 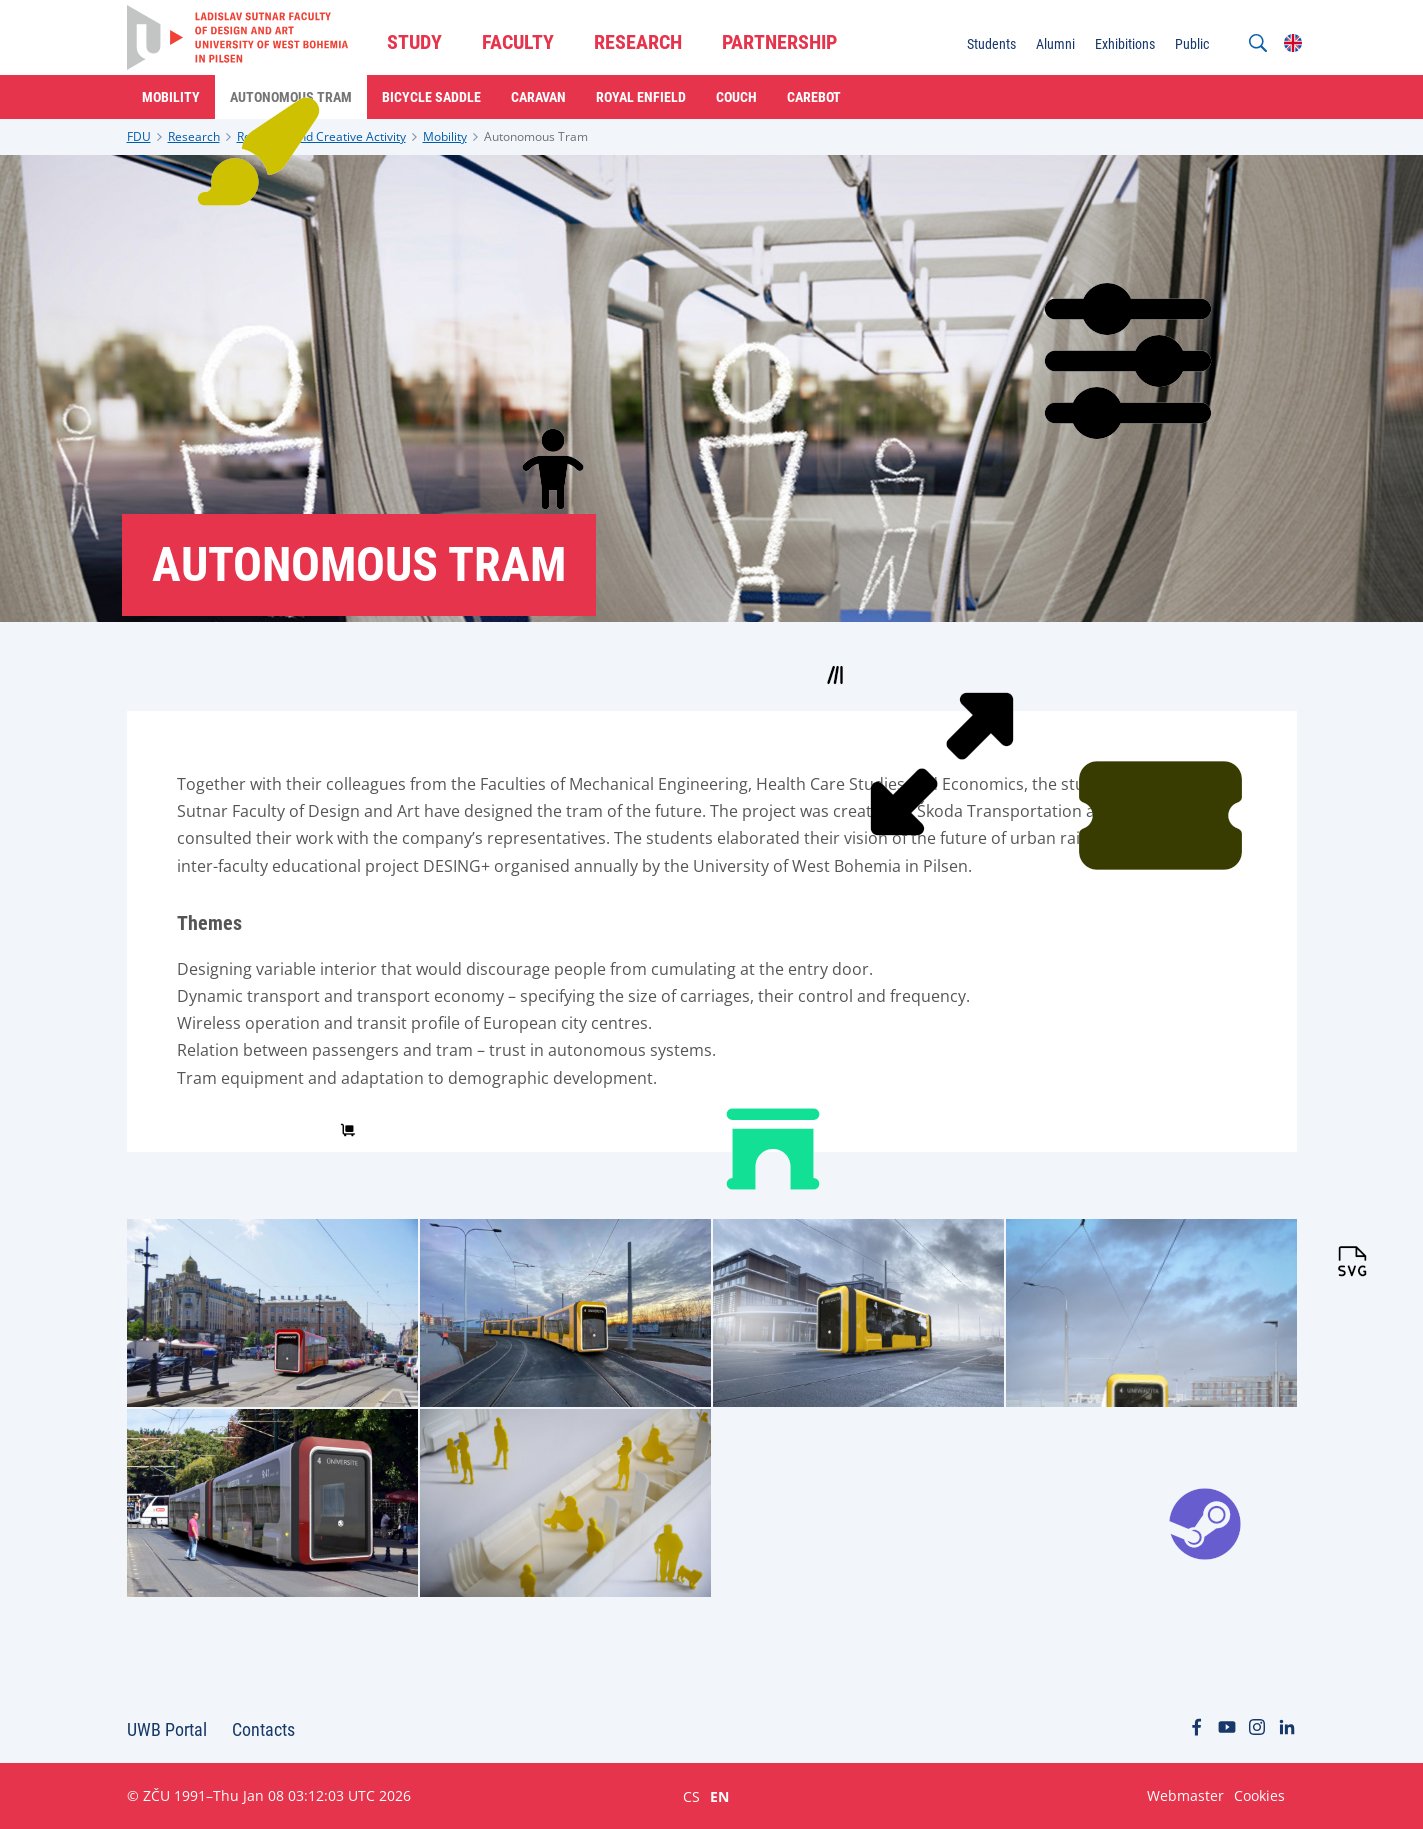 I want to click on view shipping or delivery status, so click(x=348, y=1130).